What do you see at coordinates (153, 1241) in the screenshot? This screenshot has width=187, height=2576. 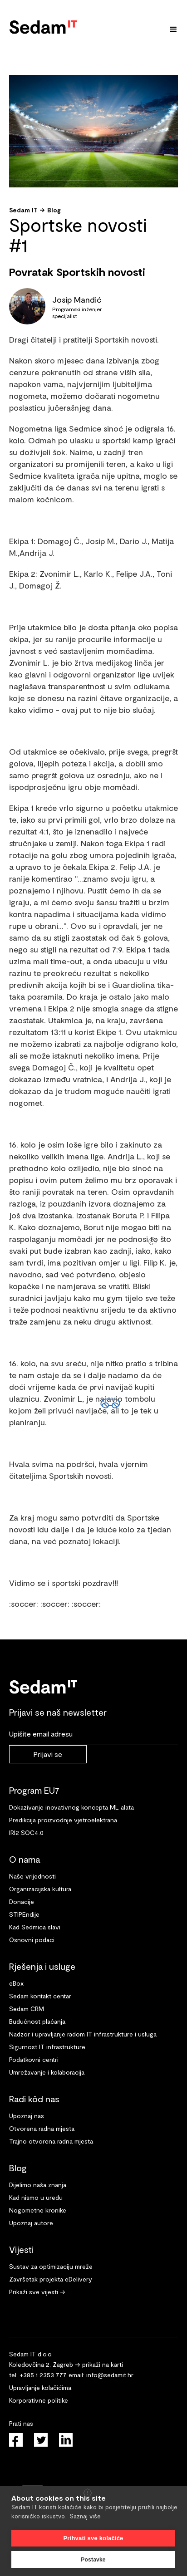 I see `access color or theme settings` at bounding box center [153, 1241].